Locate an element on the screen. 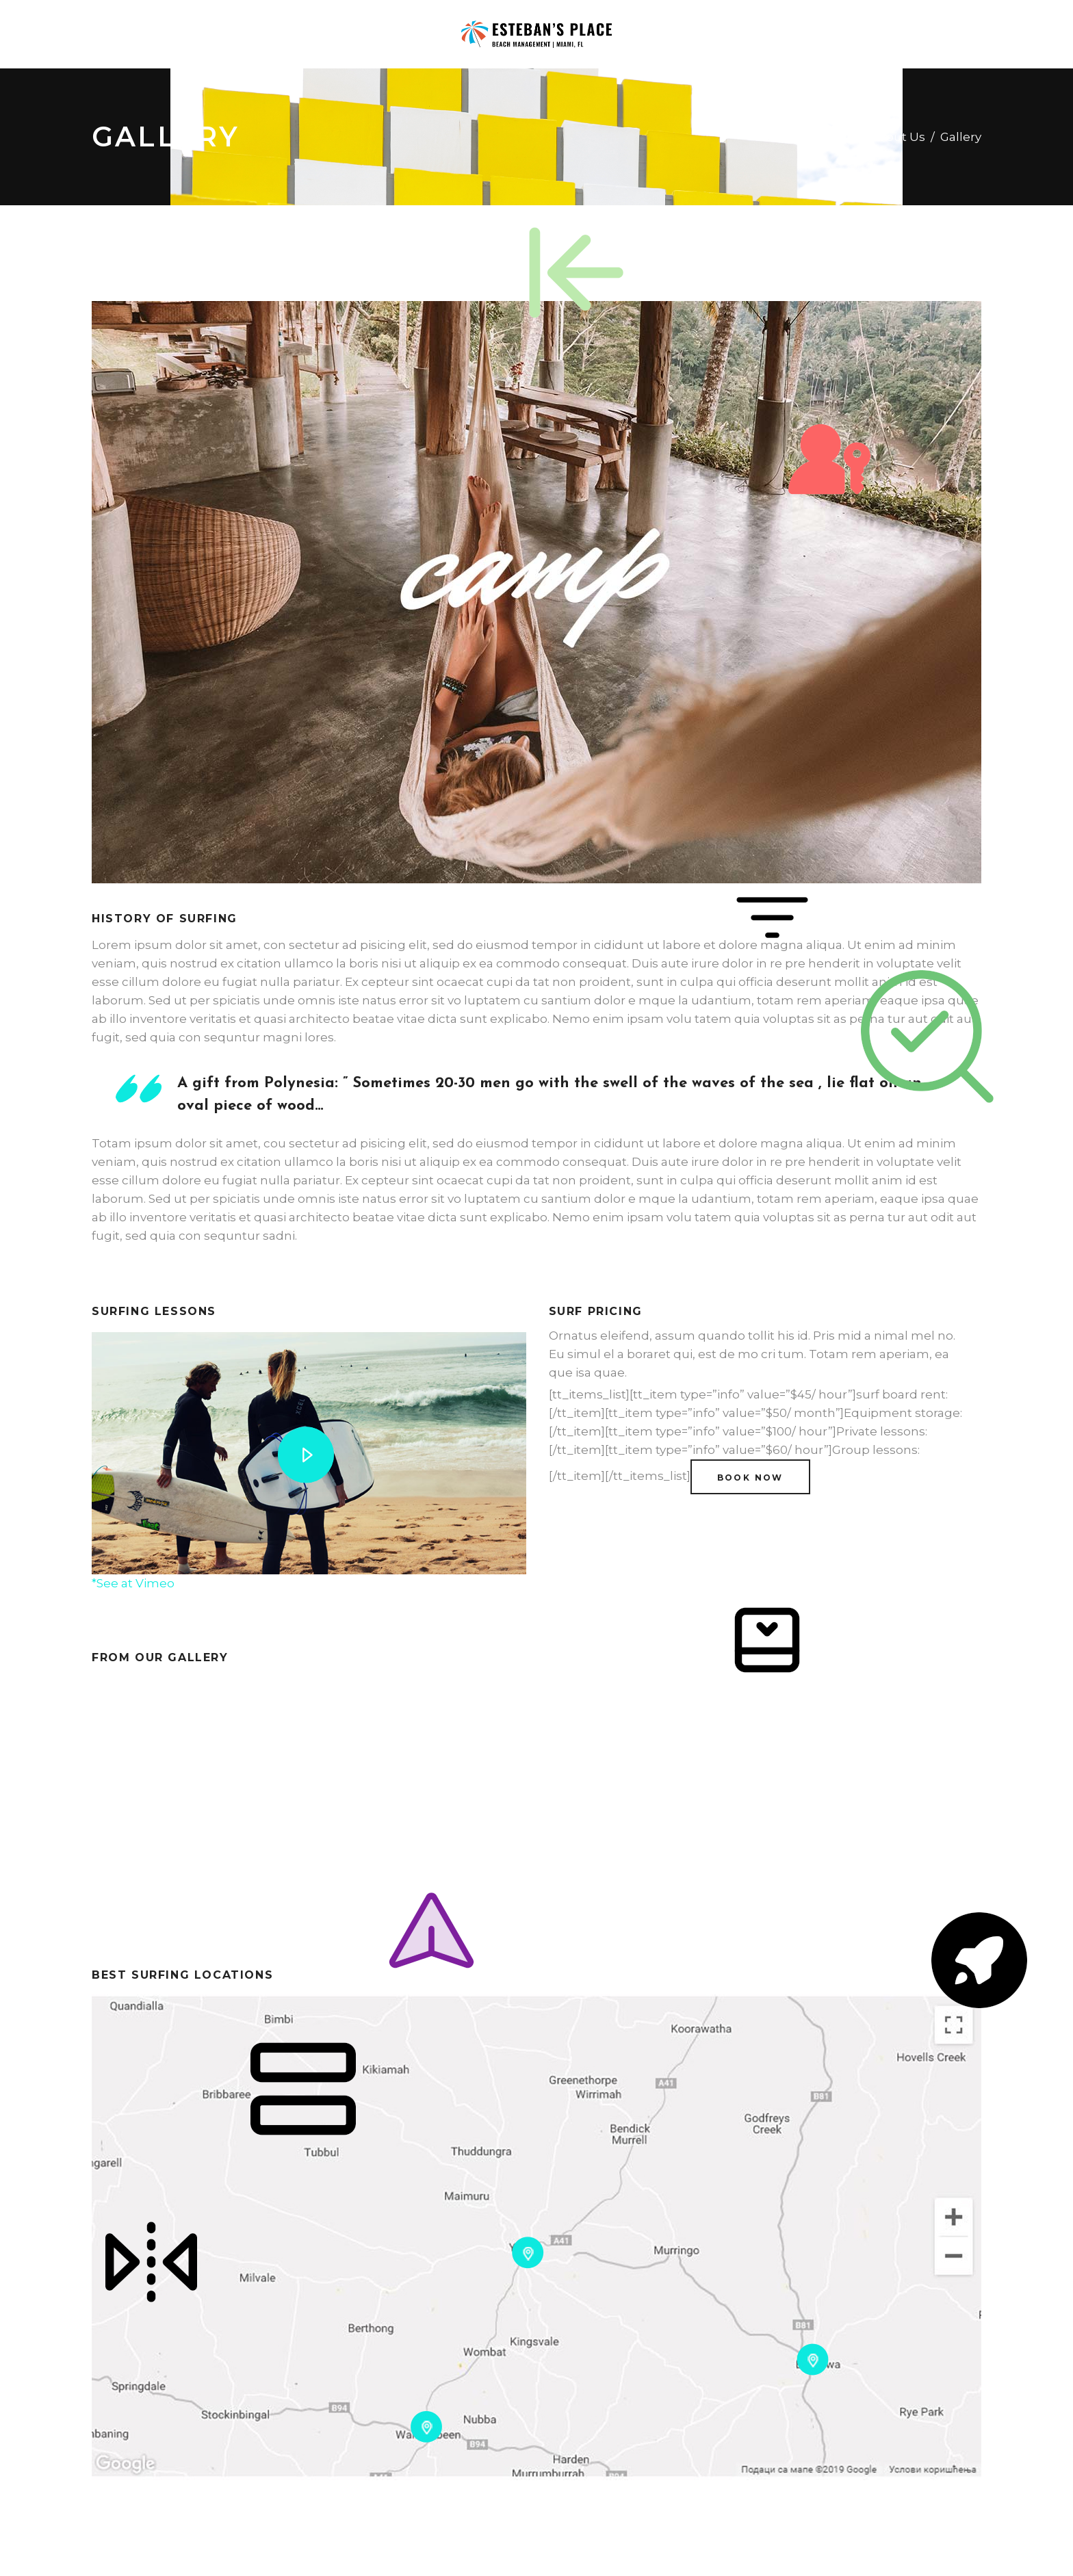 The image size is (1073, 2576). switch to row layout view is located at coordinates (303, 2089).